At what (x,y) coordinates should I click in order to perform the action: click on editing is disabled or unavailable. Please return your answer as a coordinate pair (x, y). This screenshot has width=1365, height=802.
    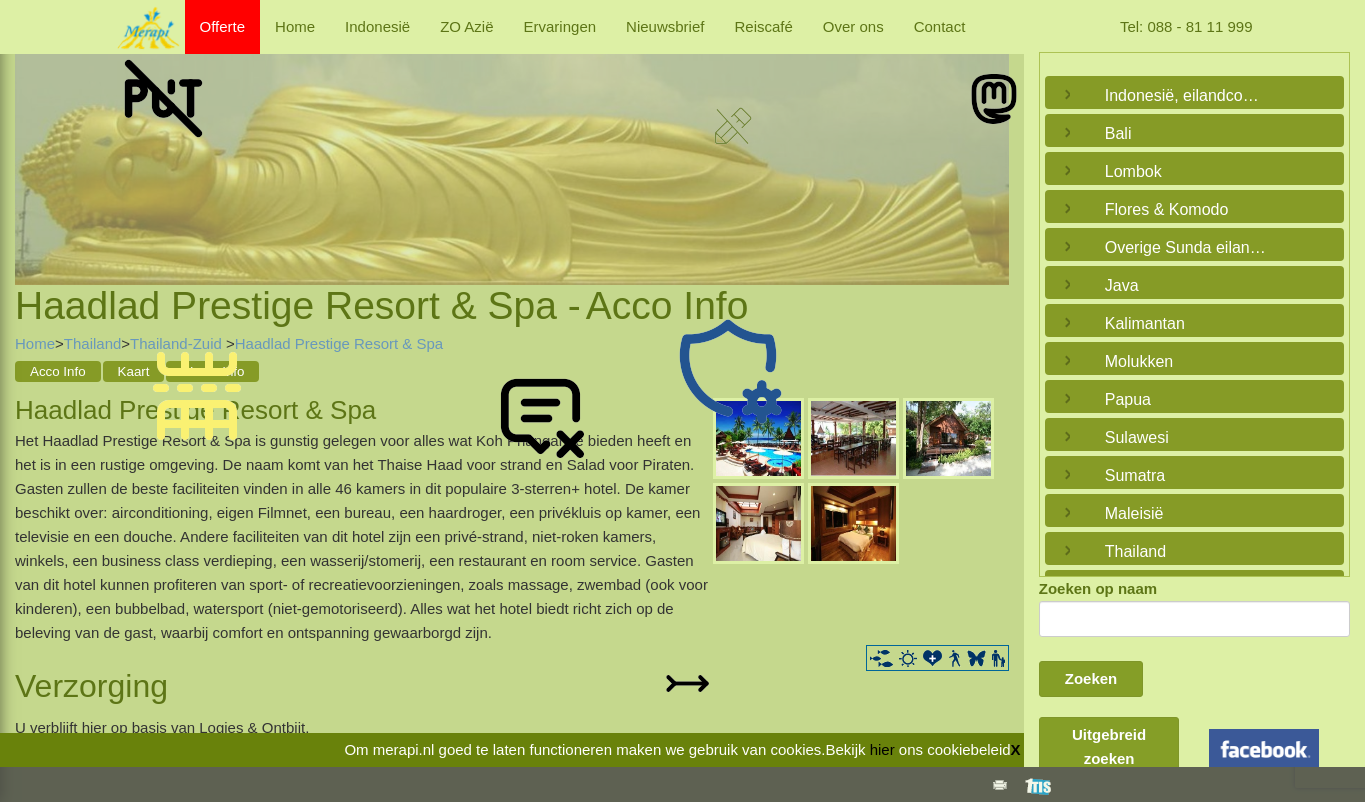
    Looking at the image, I should click on (732, 126).